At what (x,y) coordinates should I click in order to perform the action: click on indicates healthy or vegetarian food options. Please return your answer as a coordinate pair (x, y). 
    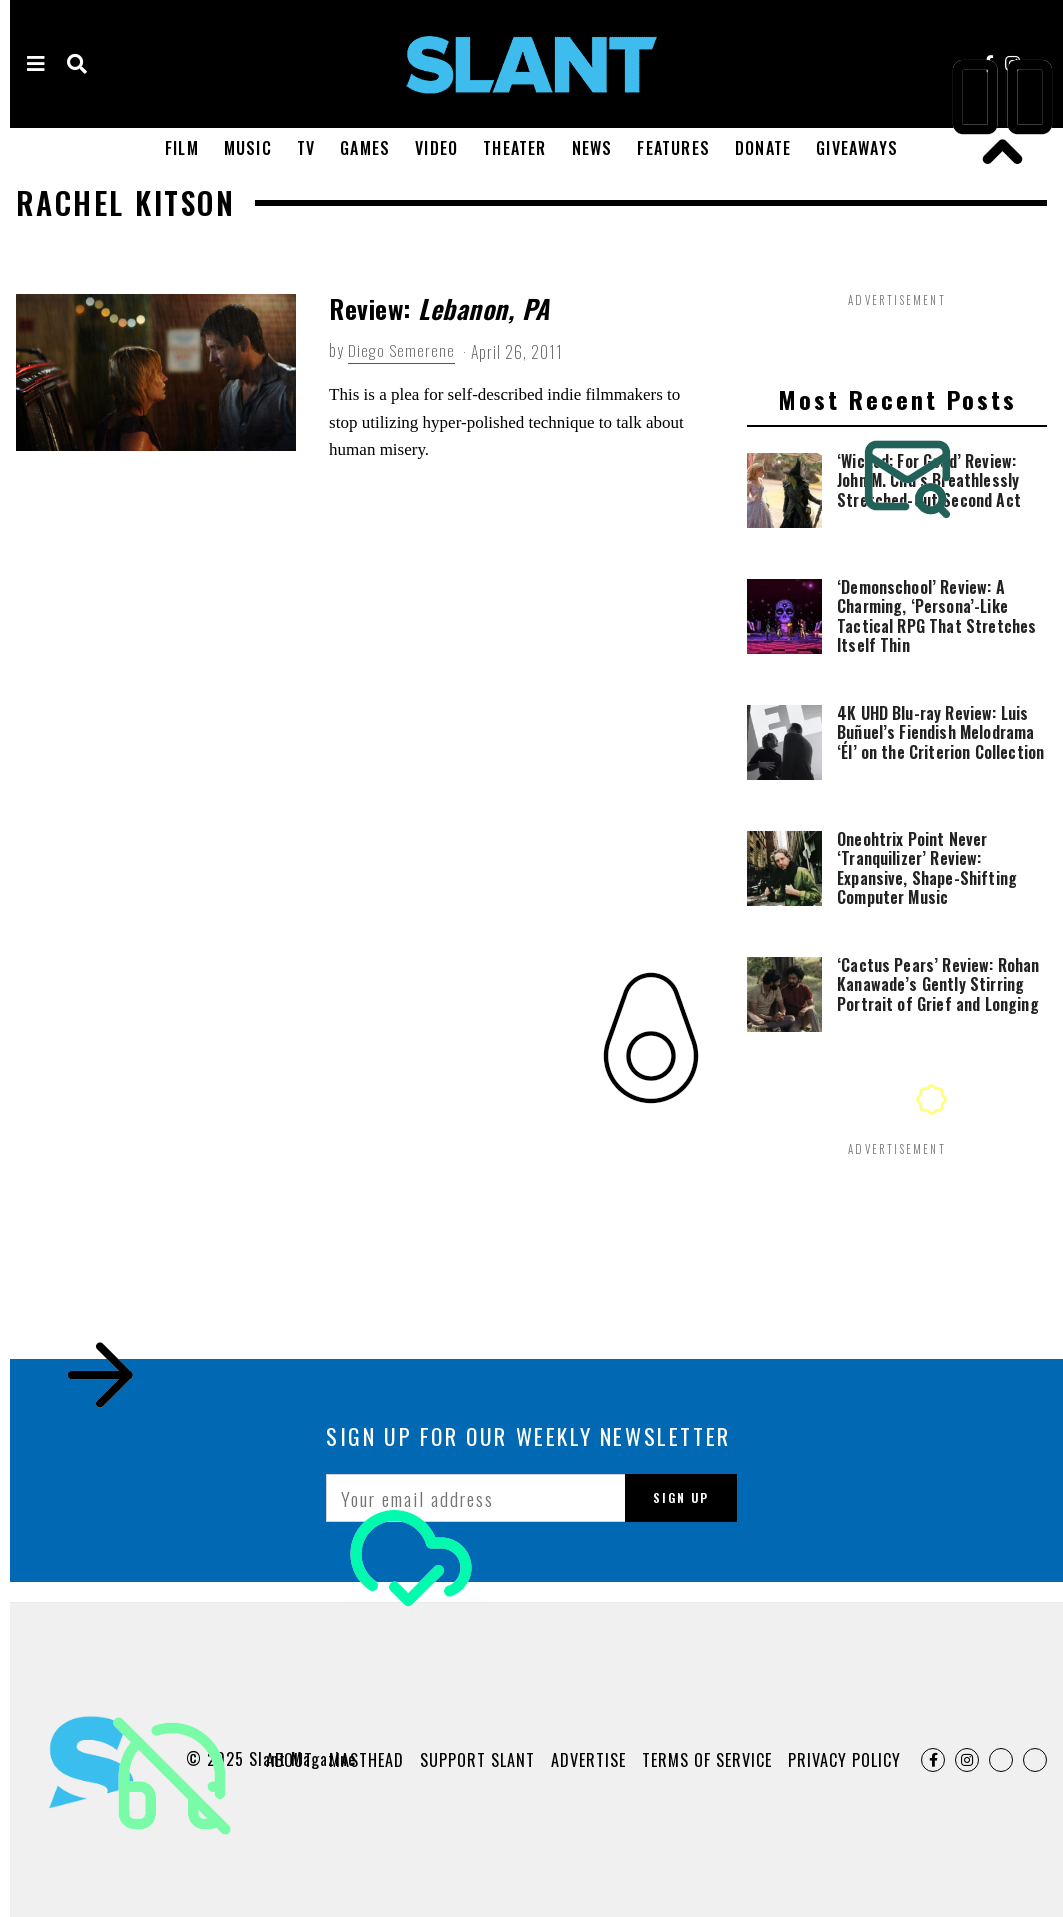
    Looking at the image, I should click on (651, 1038).